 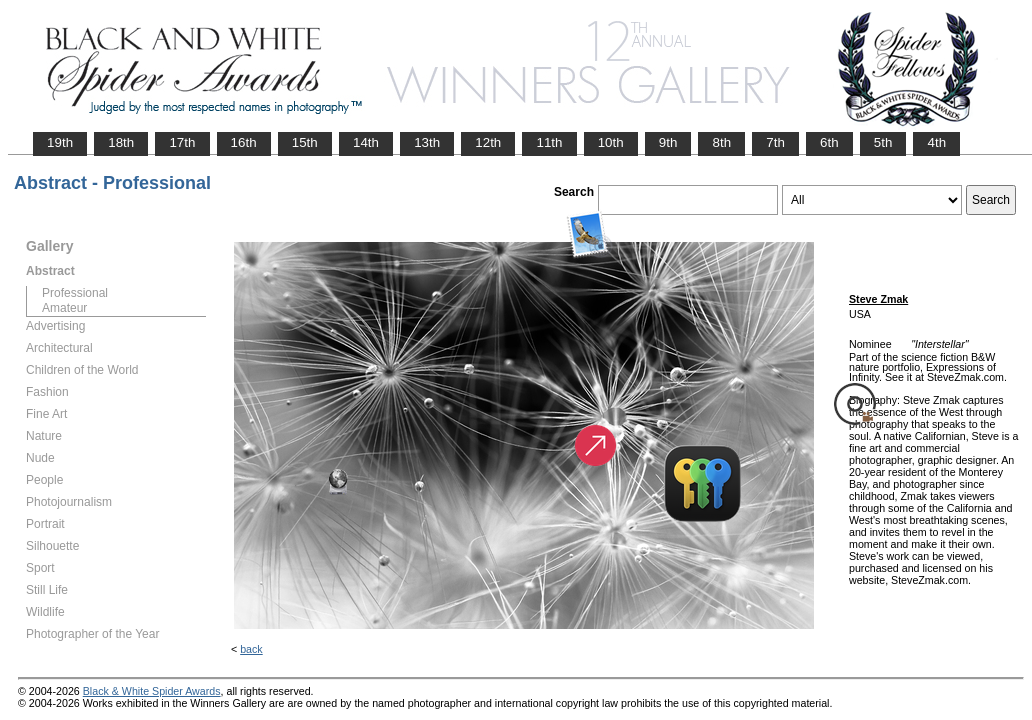 What do you see at coordinates (702, 483) in the screenshot?
I see `open the passwords app` at bounding box center [702, 483].